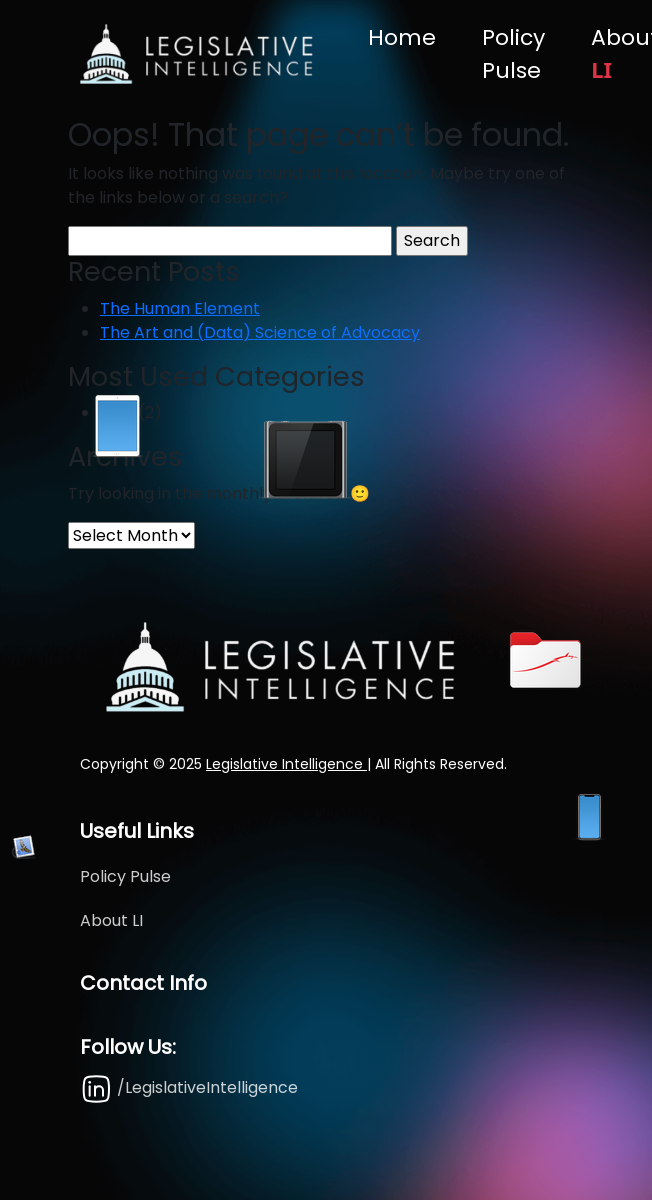 This screenshot has height=1200, width=652. Describe the element at coordinates (305, 459) in the screenshot. I see `iPod nano device connected` at that location.